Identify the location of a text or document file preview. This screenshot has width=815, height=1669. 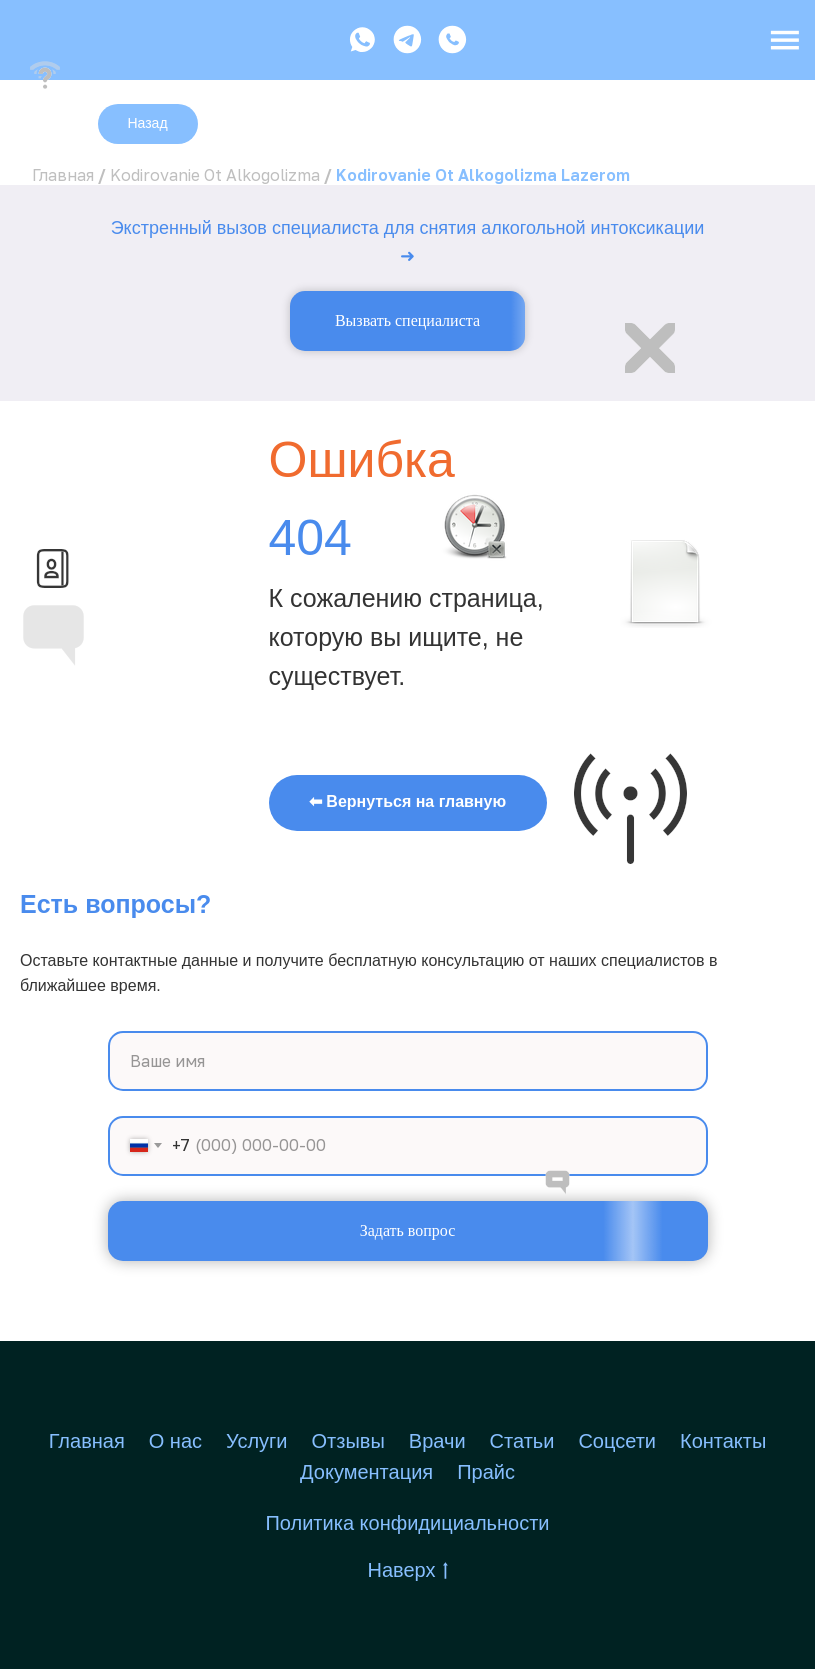
(666, 581).